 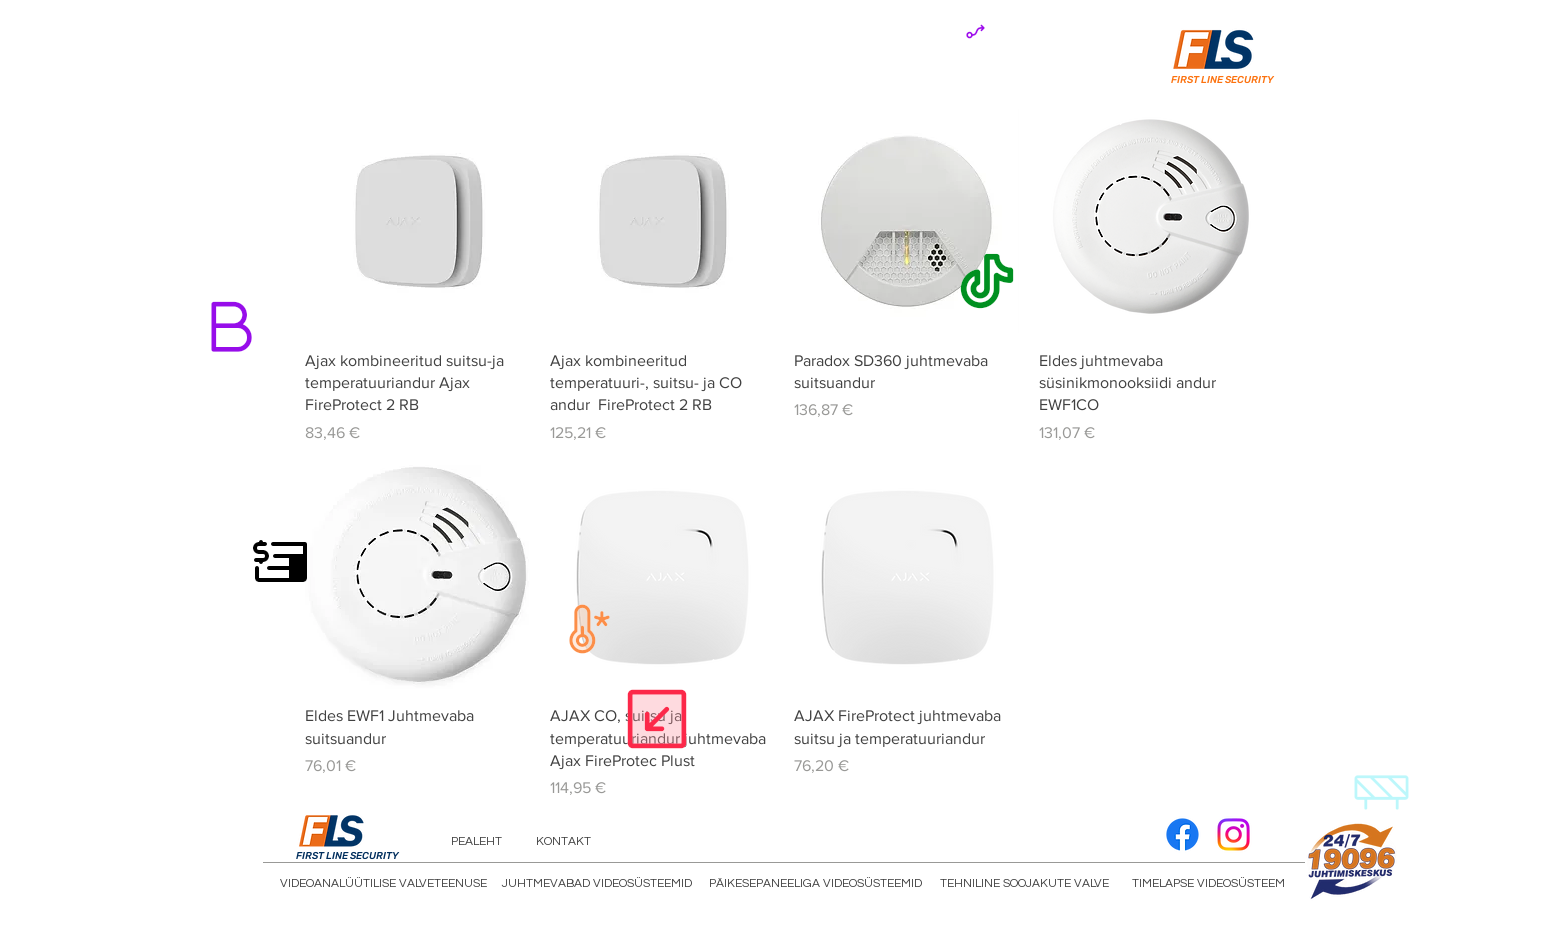 What do you see at coordinates (228, 328) in the screenshot?
I see `apply bold formatting to selected text` at bounding box center [228, 328].